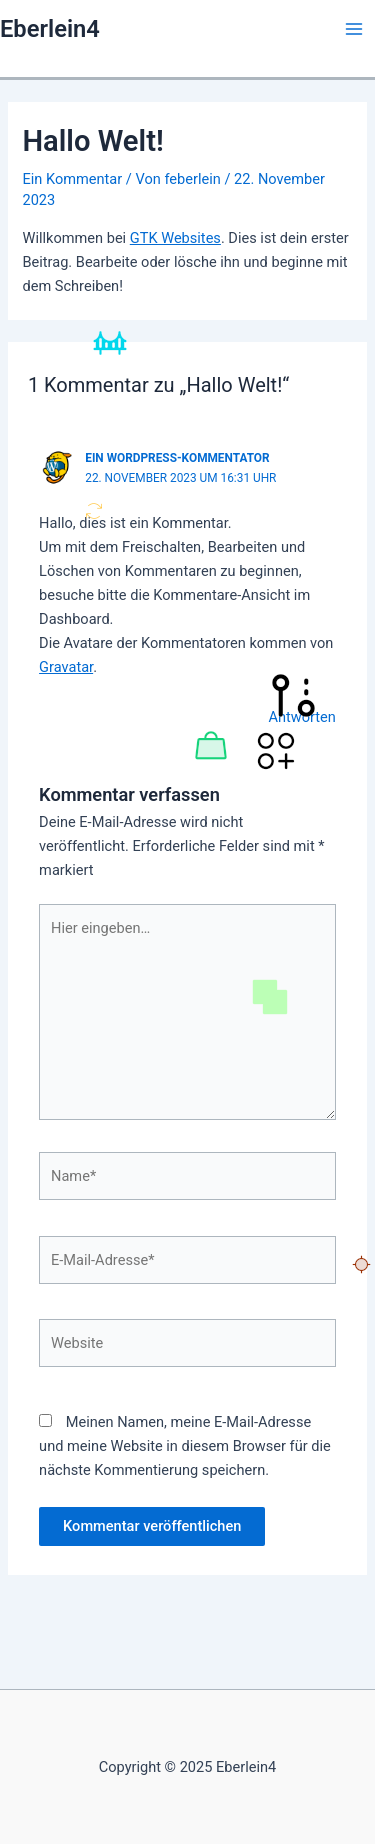 This screenshot has height=1844, width=375. What do you see at coordinates (361, 1264) in the screenshot?
I see `access current location` at bounding box center [361, 1264].